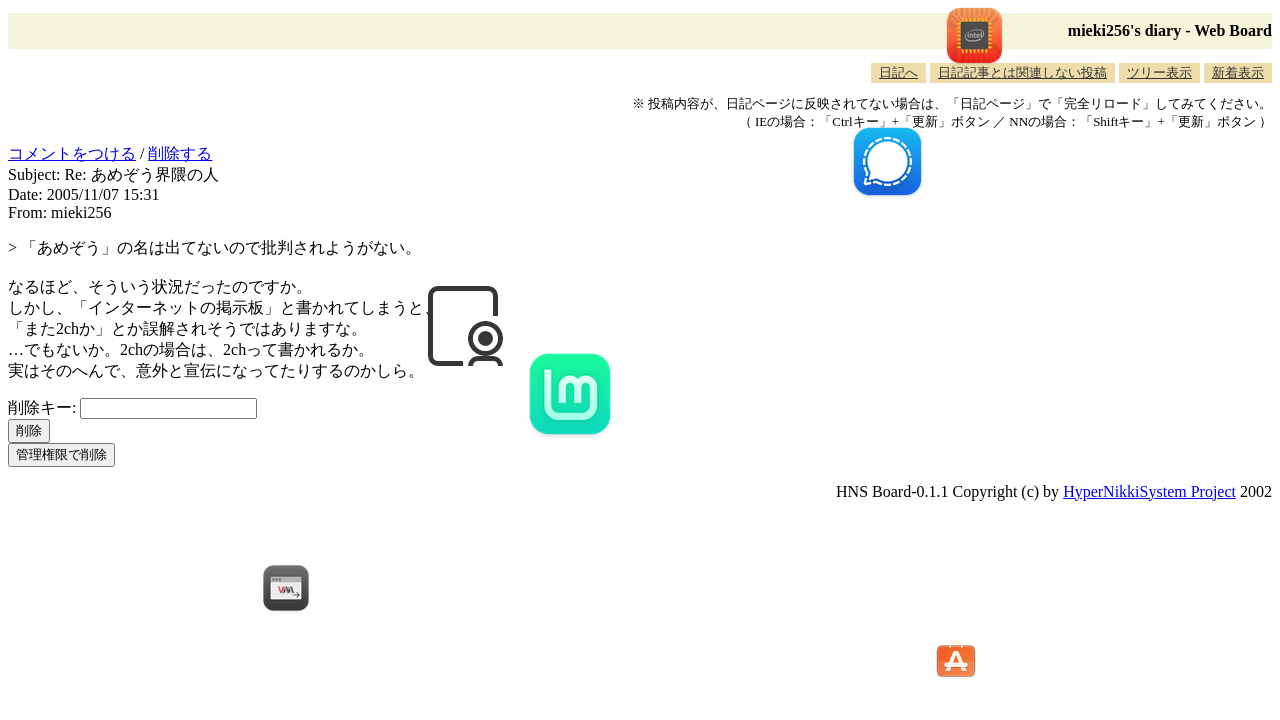  I want to click on open camera or webcam app, so click(463, 326).